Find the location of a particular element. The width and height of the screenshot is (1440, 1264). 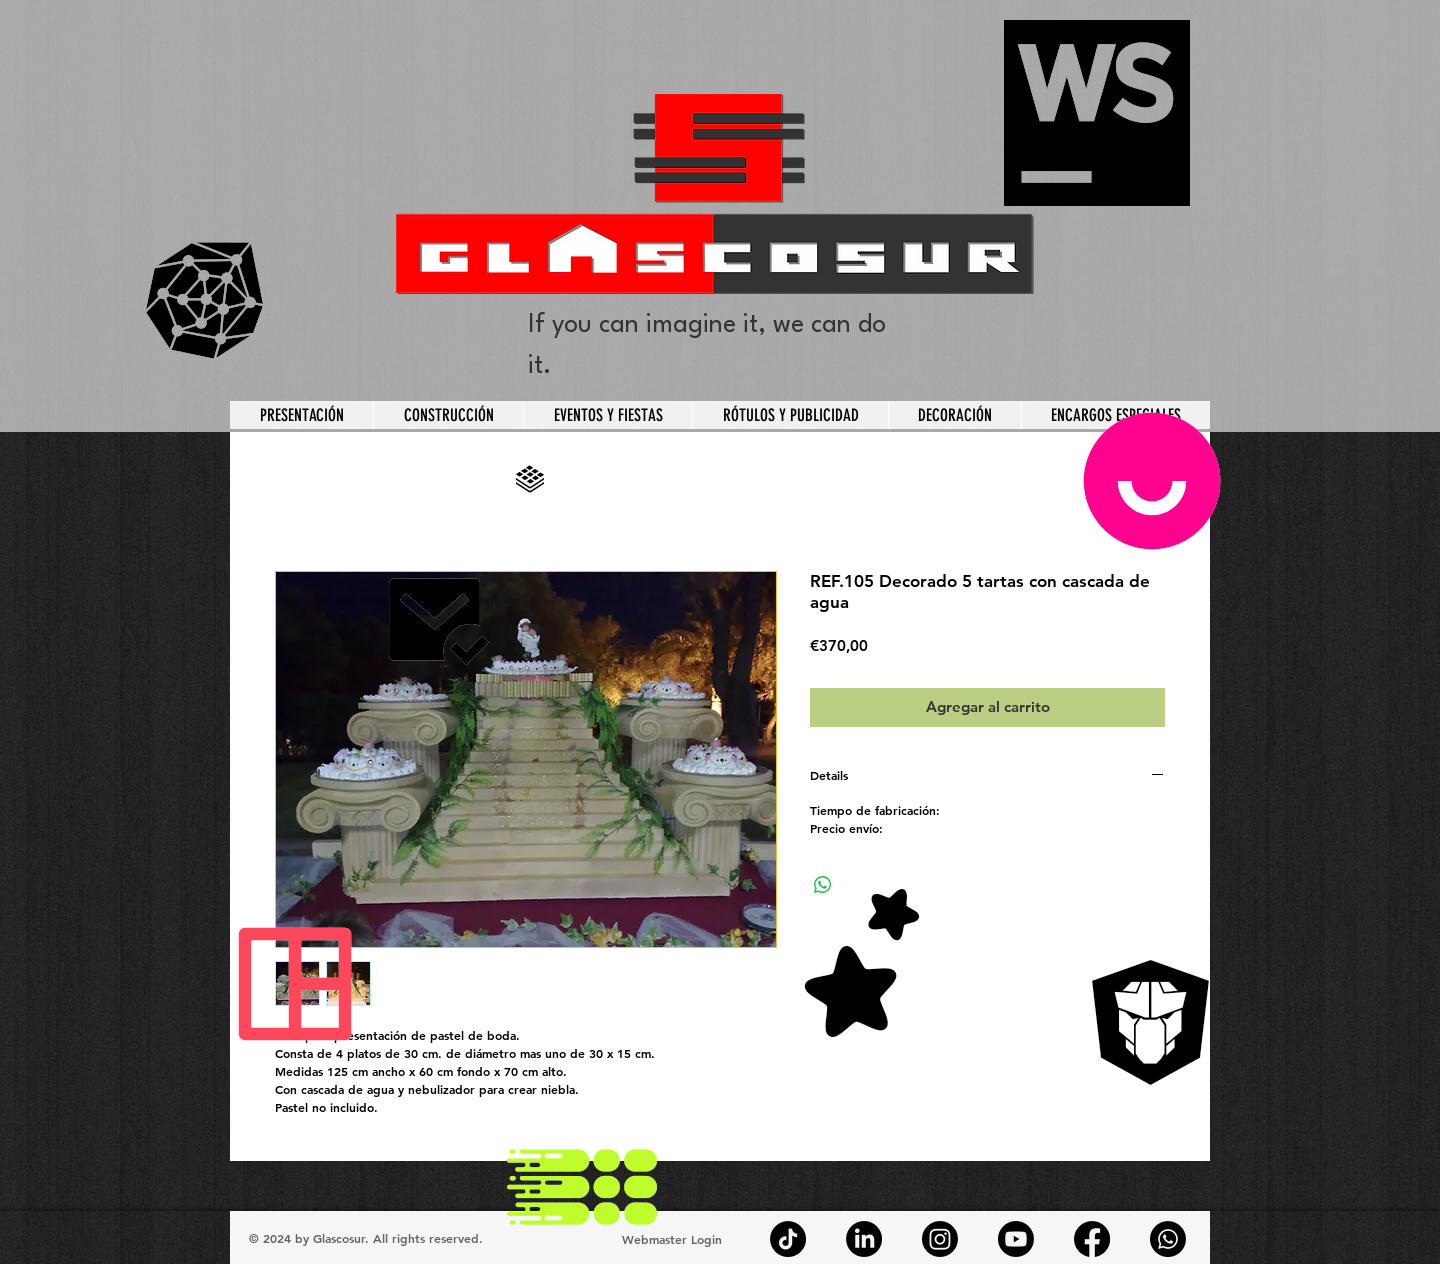

open WebStorm IDE is located at coordinates (1097, 113).